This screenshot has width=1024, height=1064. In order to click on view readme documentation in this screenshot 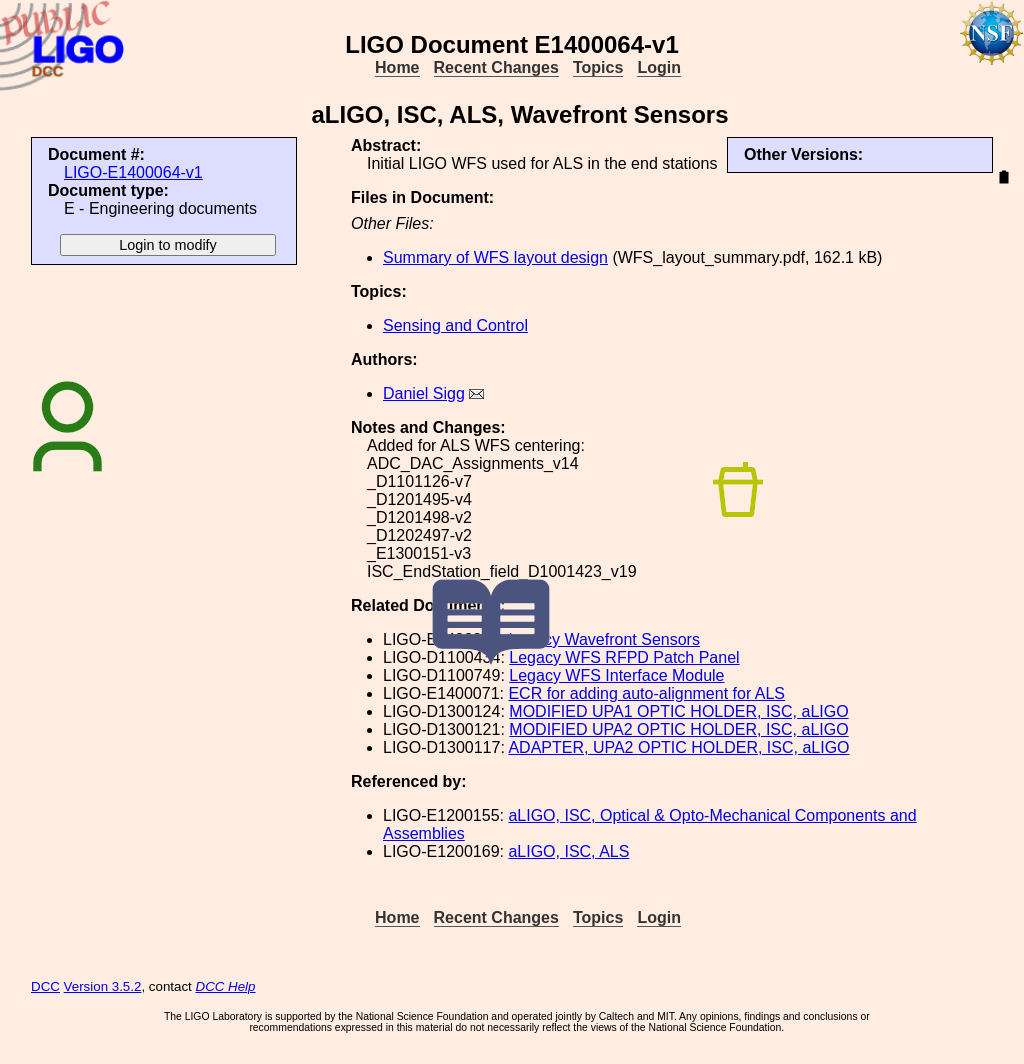, I will do `click(491, 622)`.